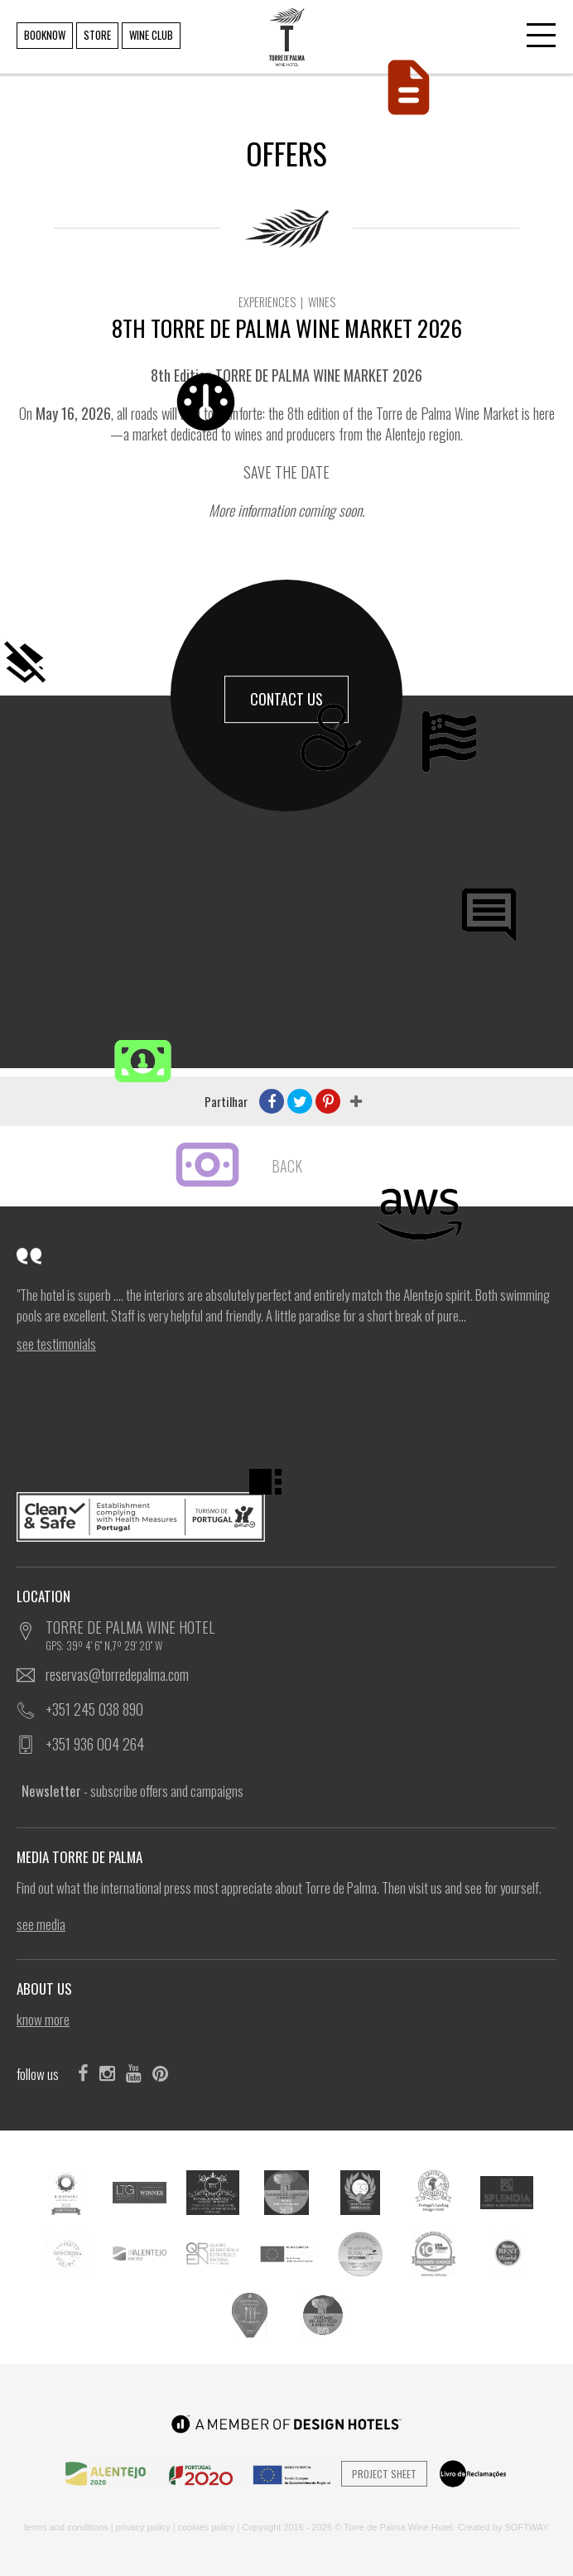  Describe the element at coordinates (449, 741) in the screenshot. I see `select united states as your country` at that location.